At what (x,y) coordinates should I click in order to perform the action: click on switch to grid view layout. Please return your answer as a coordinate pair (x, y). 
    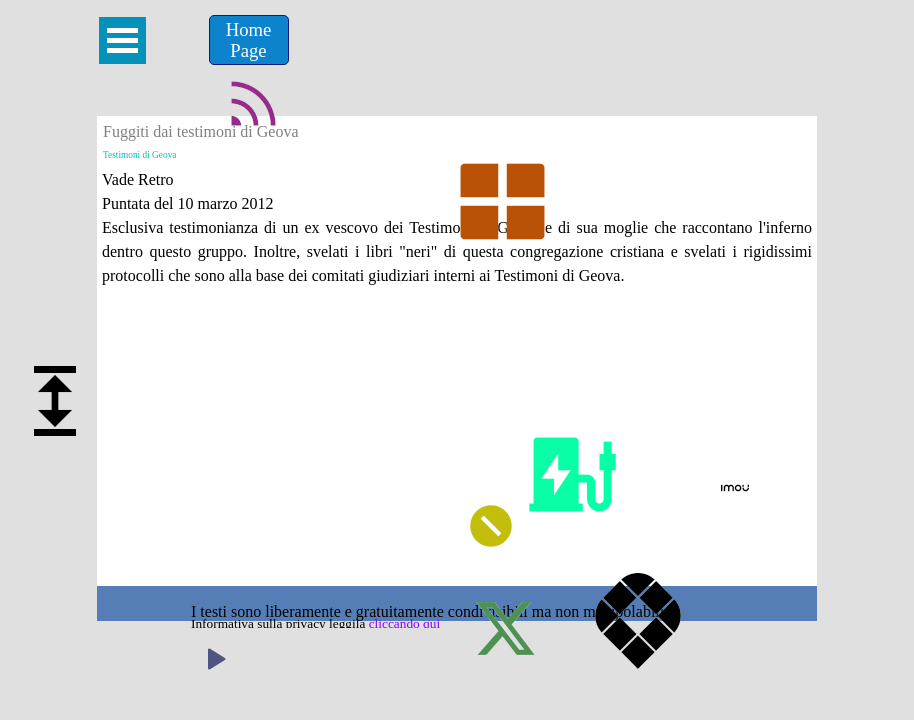
    Looking at the image, I should click on (502, 201).